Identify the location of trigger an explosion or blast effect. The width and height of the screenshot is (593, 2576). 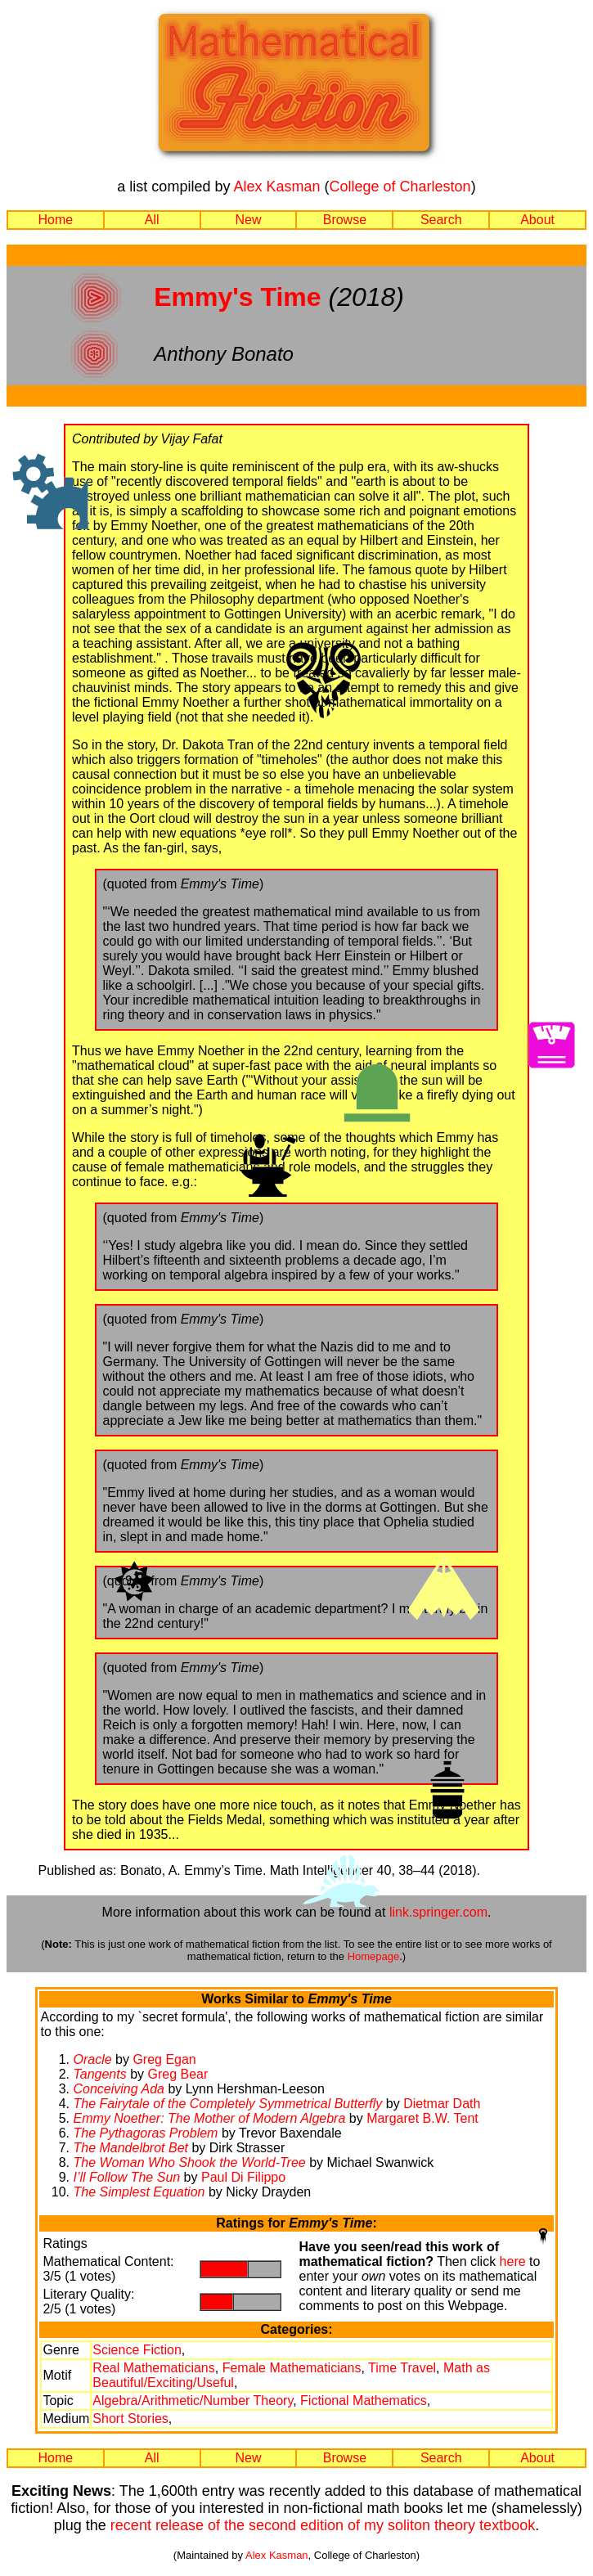
(543, 2237).